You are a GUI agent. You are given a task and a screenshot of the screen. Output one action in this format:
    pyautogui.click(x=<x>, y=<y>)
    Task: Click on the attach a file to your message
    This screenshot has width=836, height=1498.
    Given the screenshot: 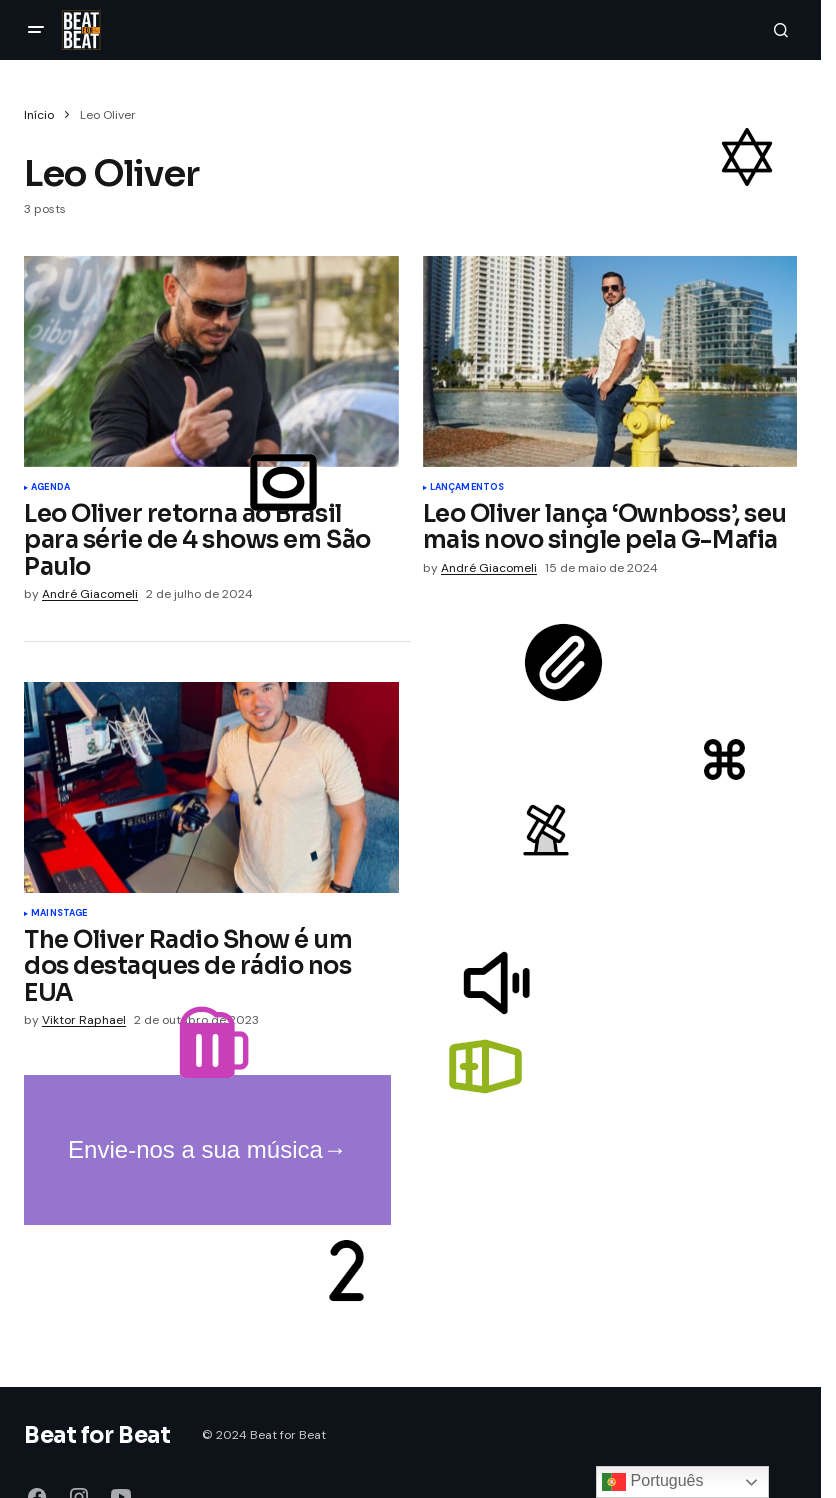 What is the action you would take?
    pyautogui.click(x=563, y=662)
    